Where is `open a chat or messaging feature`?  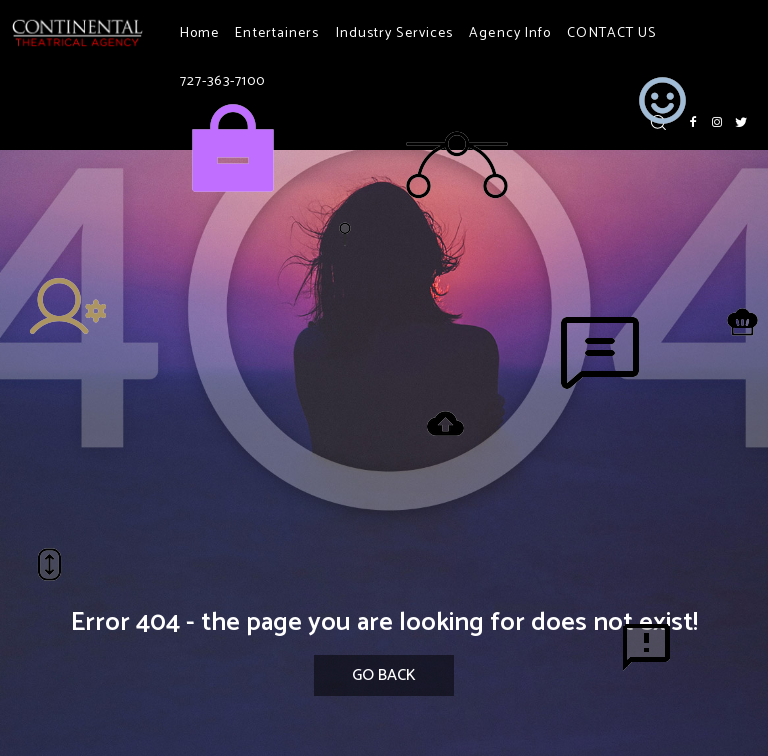 open a chat or messaging feature is located at coordinates (600, 347).